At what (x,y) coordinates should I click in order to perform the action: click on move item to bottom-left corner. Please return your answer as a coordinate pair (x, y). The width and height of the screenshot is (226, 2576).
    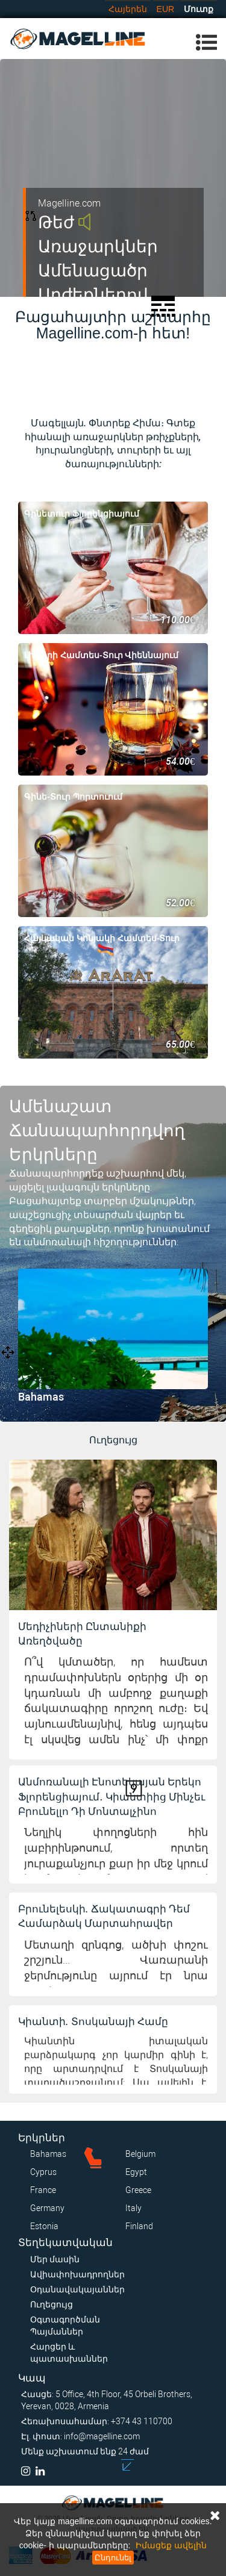
    Looking at the image, I should click on (127, 2465).